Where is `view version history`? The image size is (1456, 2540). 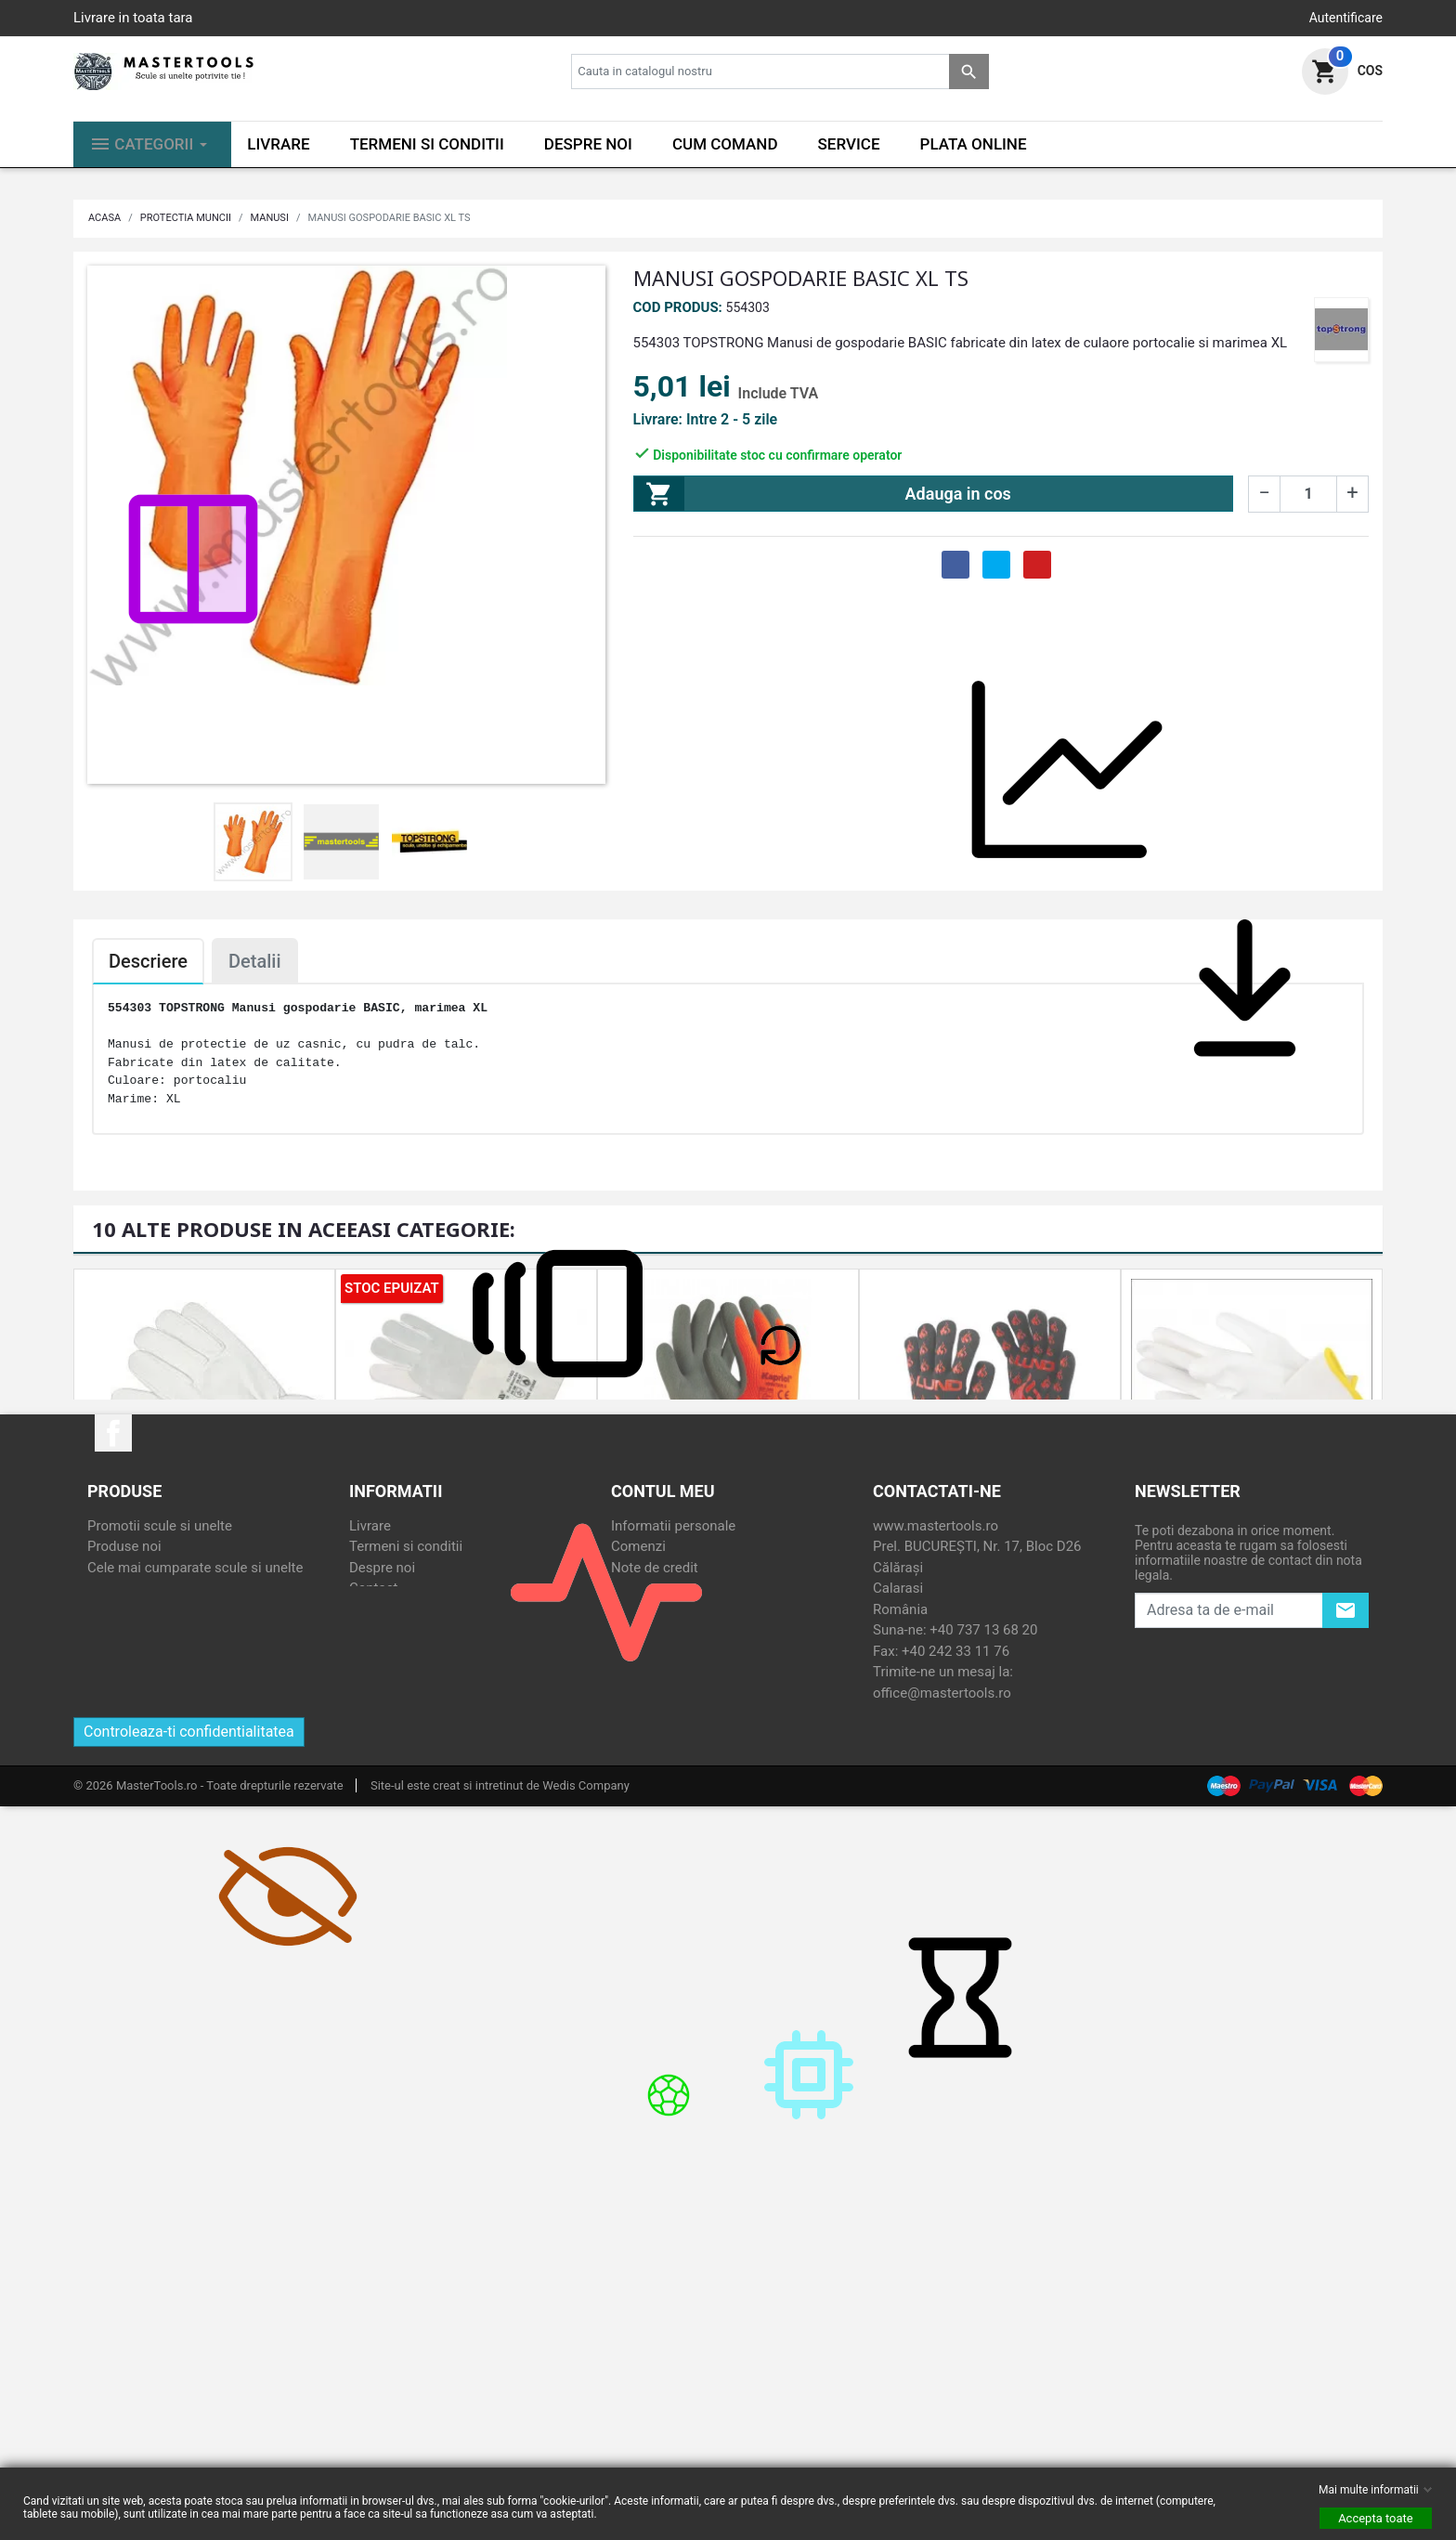
view version history is located at coordinates (557, 1313).